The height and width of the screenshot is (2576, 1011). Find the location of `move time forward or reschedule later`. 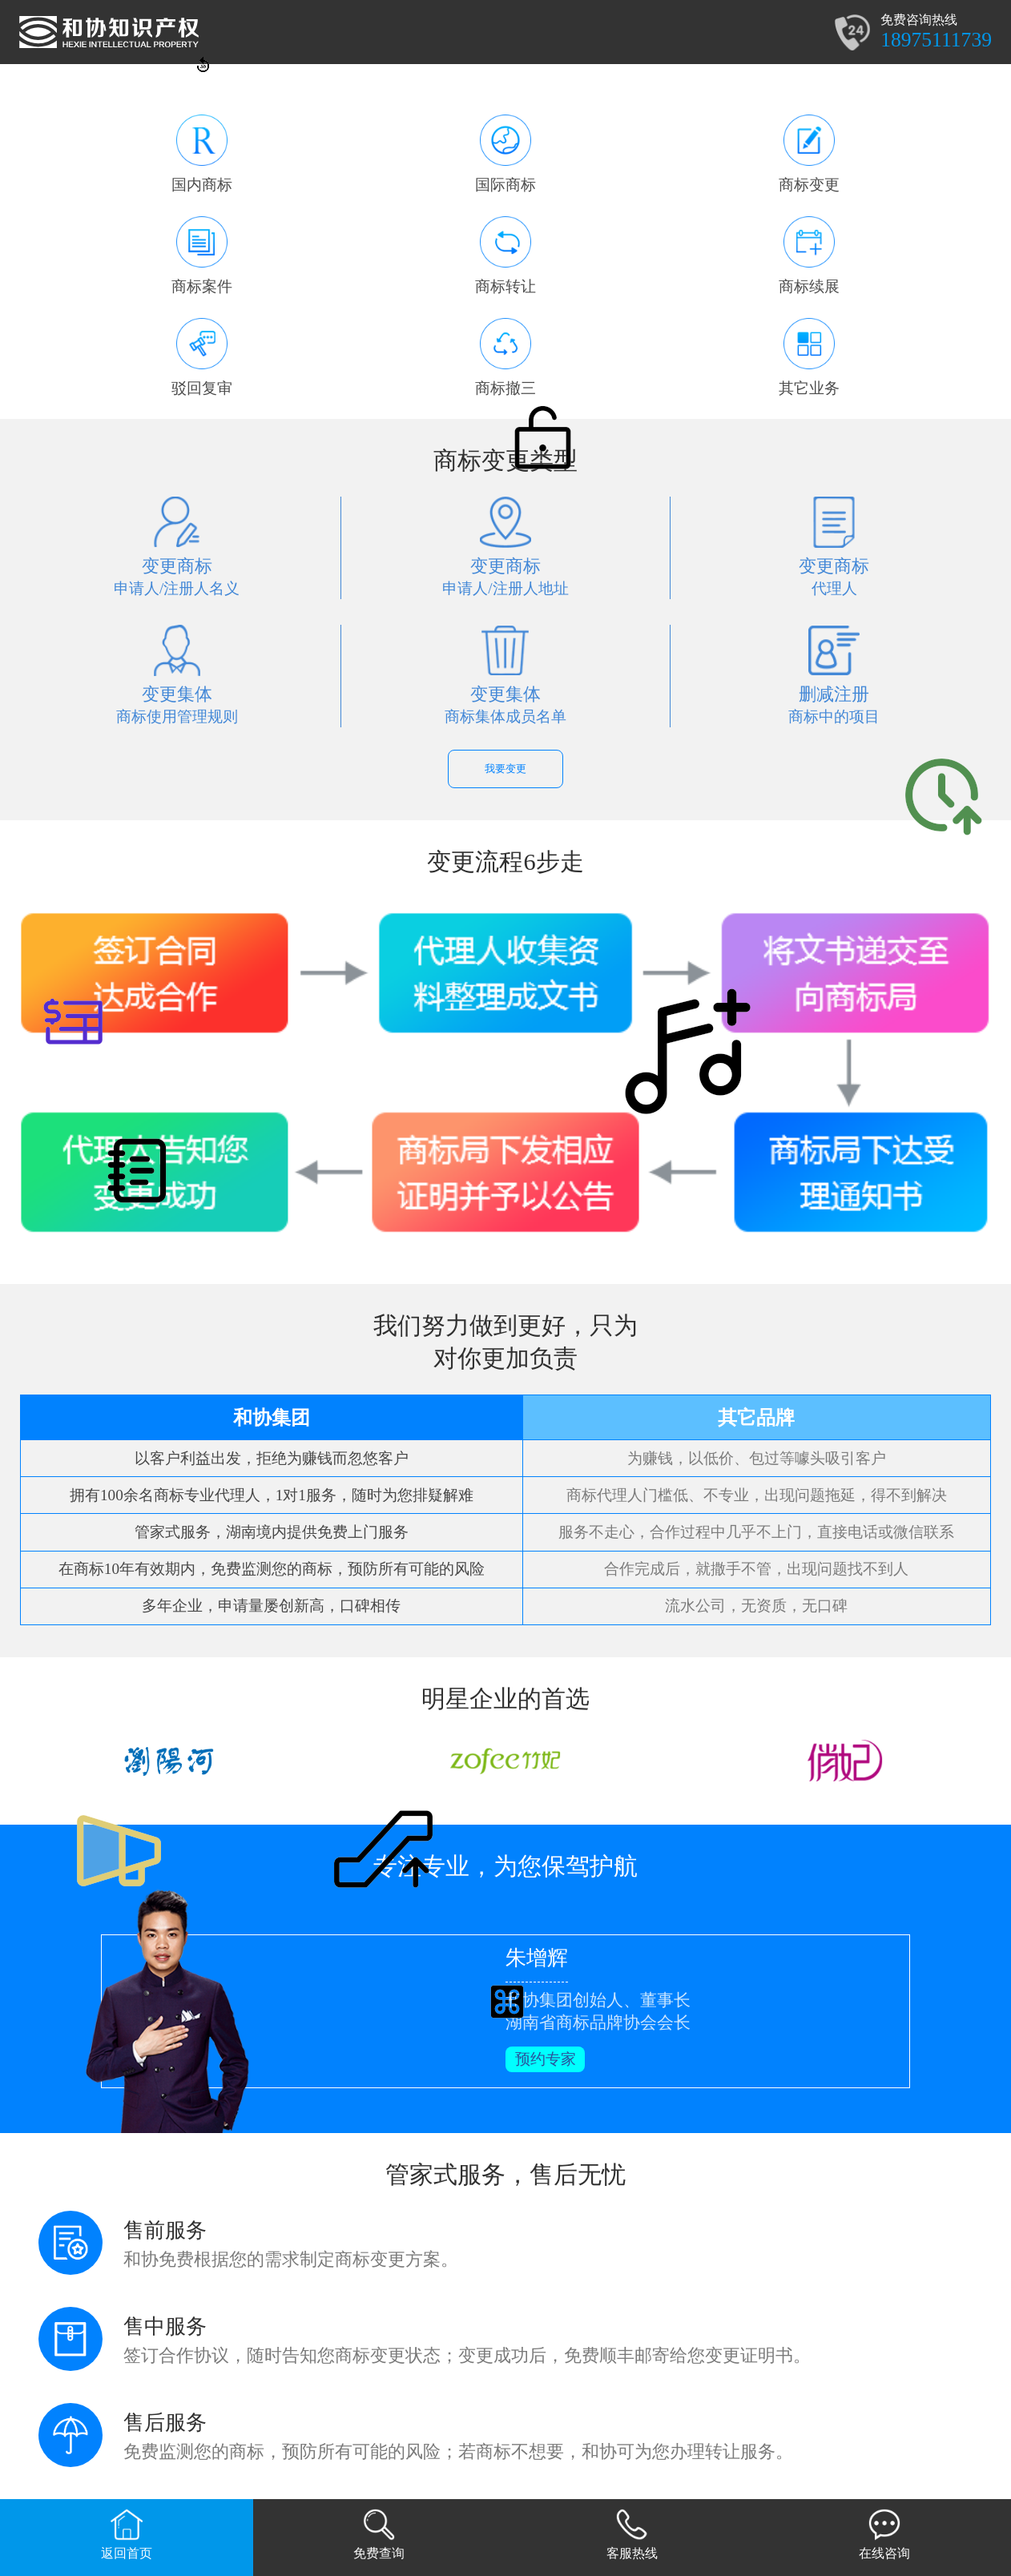

move time forward or reschedule later is located at coordinates (941, 795).